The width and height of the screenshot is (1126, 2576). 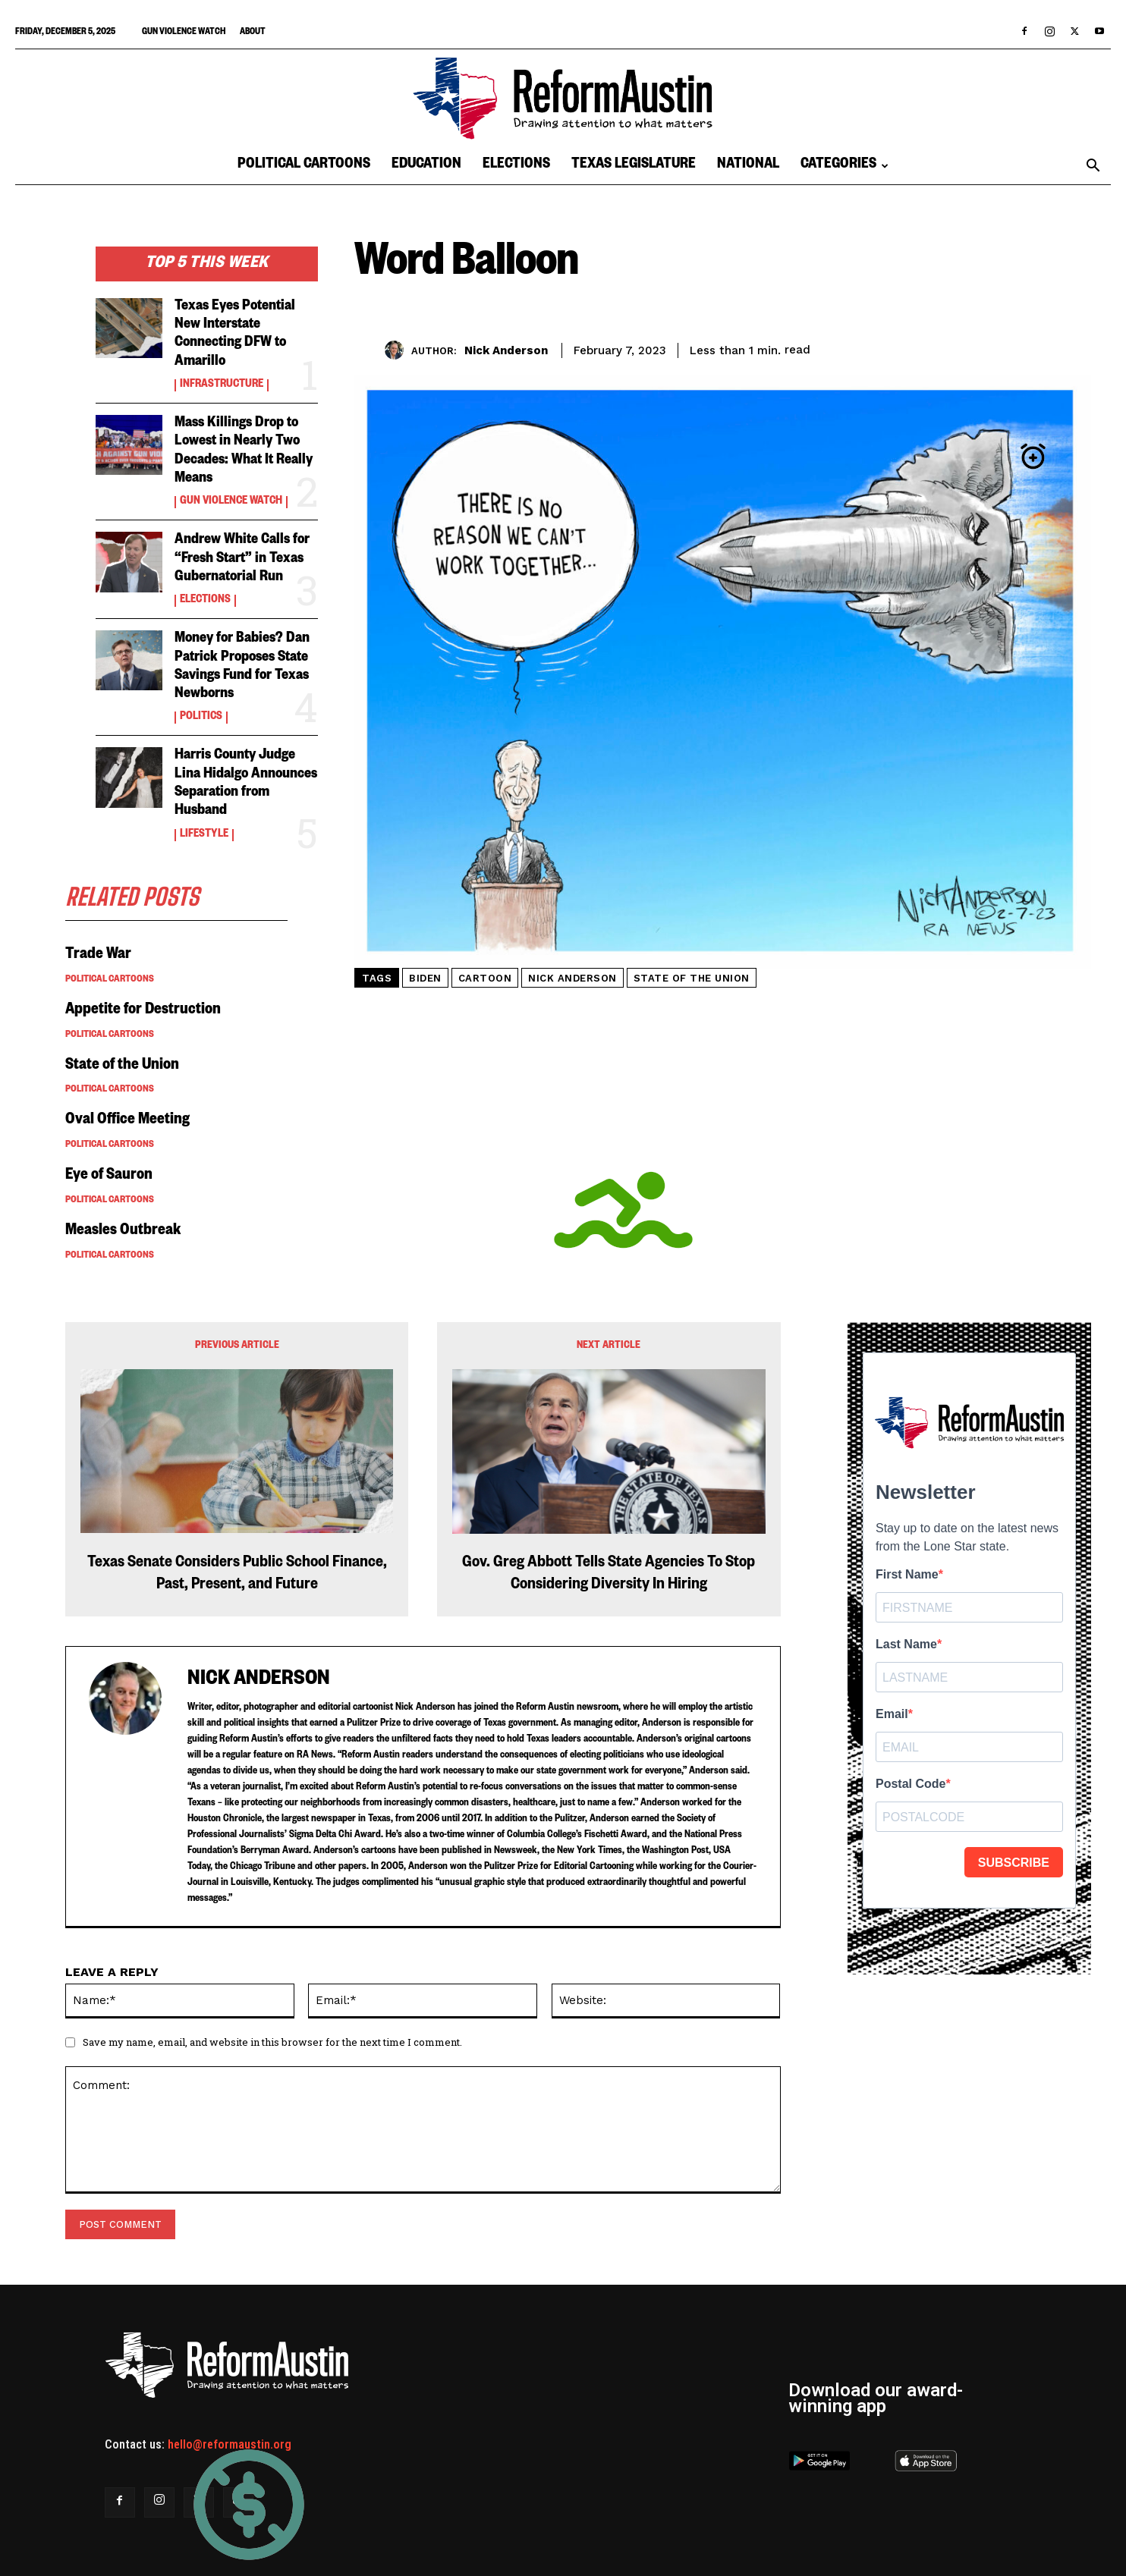 I want to click on add a new alarm, so click(x=1033, y=456).